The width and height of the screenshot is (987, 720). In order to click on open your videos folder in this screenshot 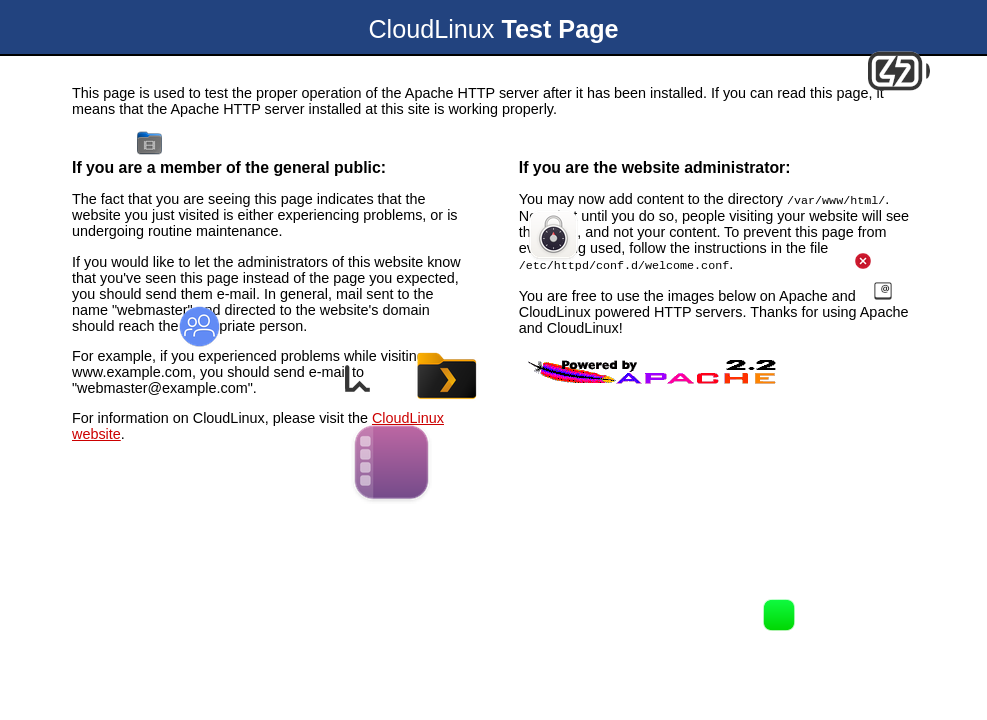, I will do `click(149, 142)`.